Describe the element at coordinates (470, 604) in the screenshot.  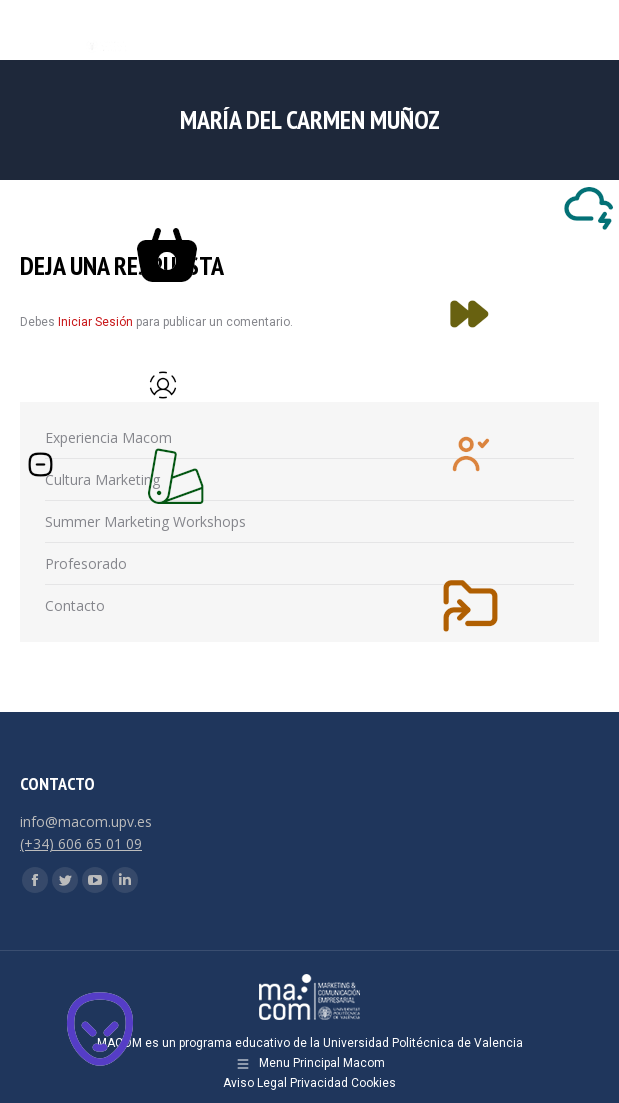
I see `create a symbolic link to this folder` at that location.